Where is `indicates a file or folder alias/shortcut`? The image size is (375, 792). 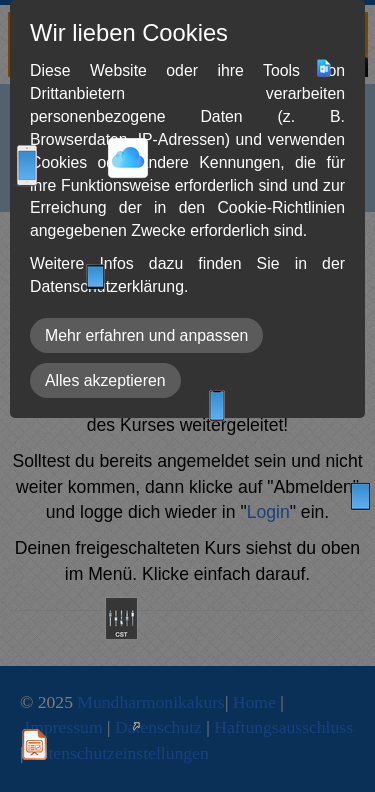 indicates a file or folder alias/shortcut is located at coordinates (157, 707).